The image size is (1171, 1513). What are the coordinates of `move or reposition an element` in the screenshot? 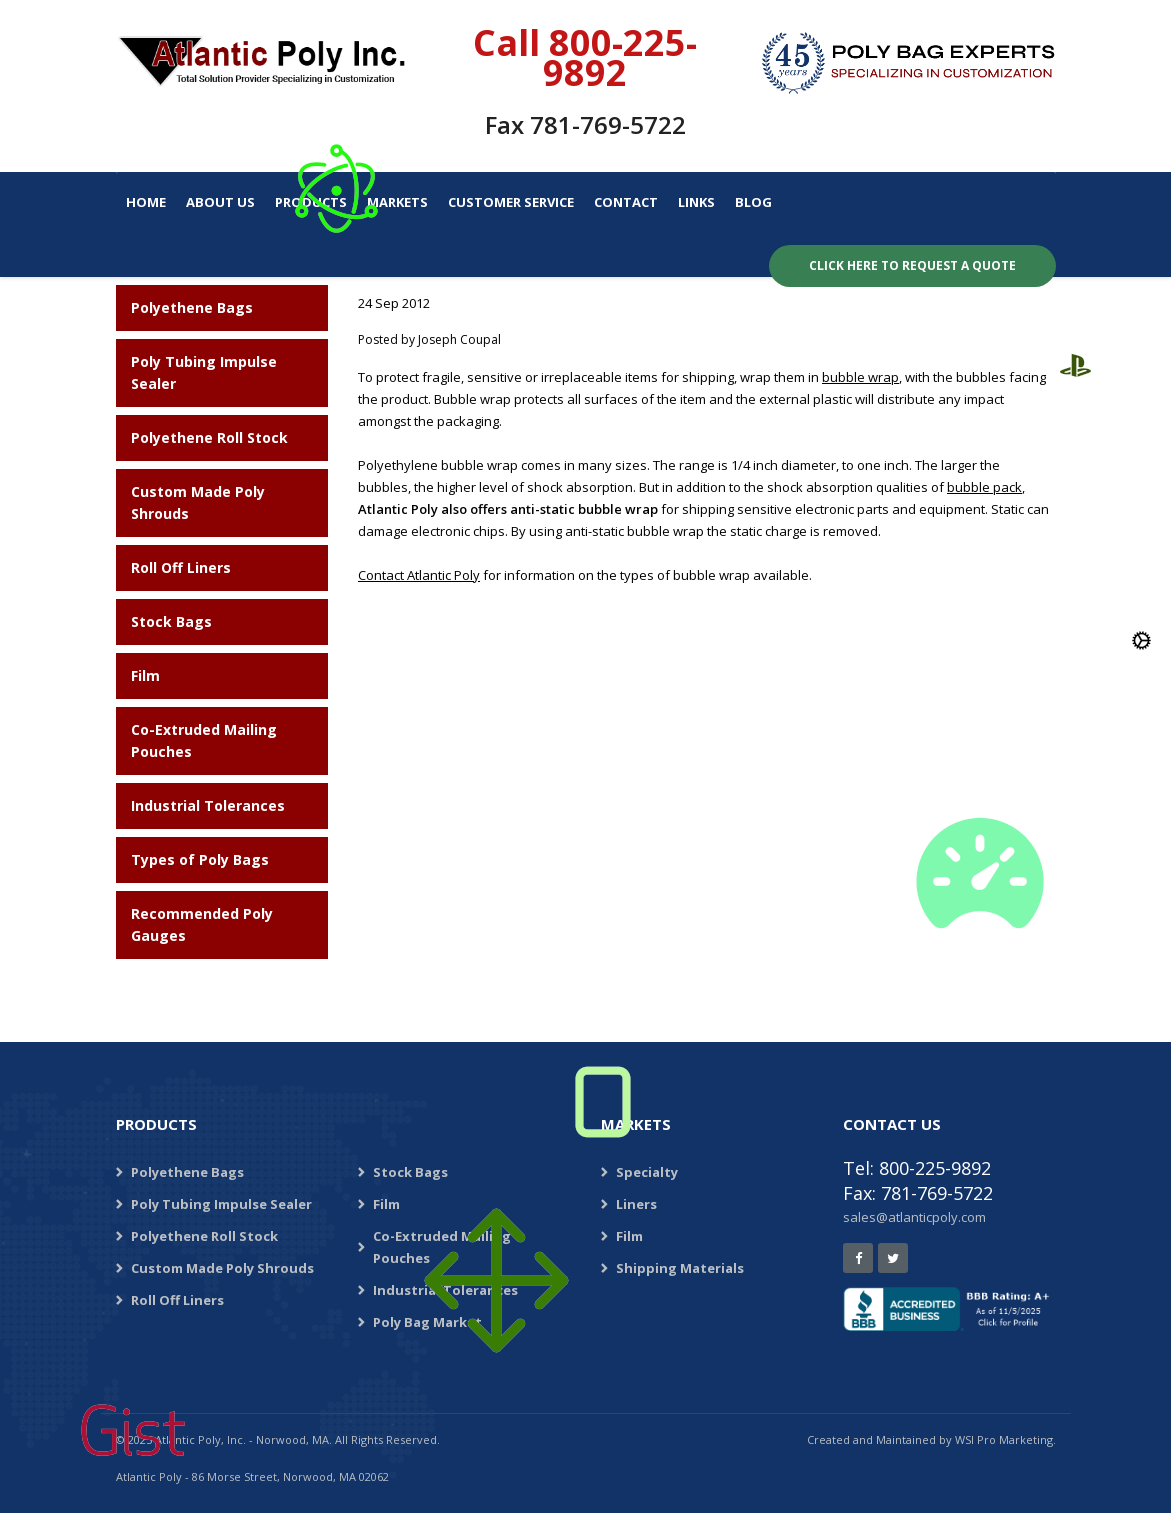 It's located at (496, 1280).